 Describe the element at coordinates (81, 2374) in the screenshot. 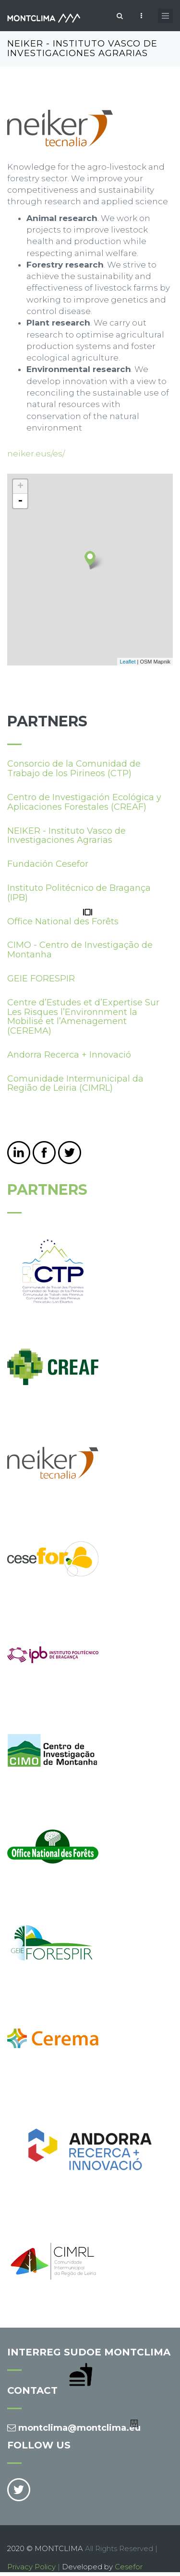

I see `find nearby fast food restaurants` at that location.